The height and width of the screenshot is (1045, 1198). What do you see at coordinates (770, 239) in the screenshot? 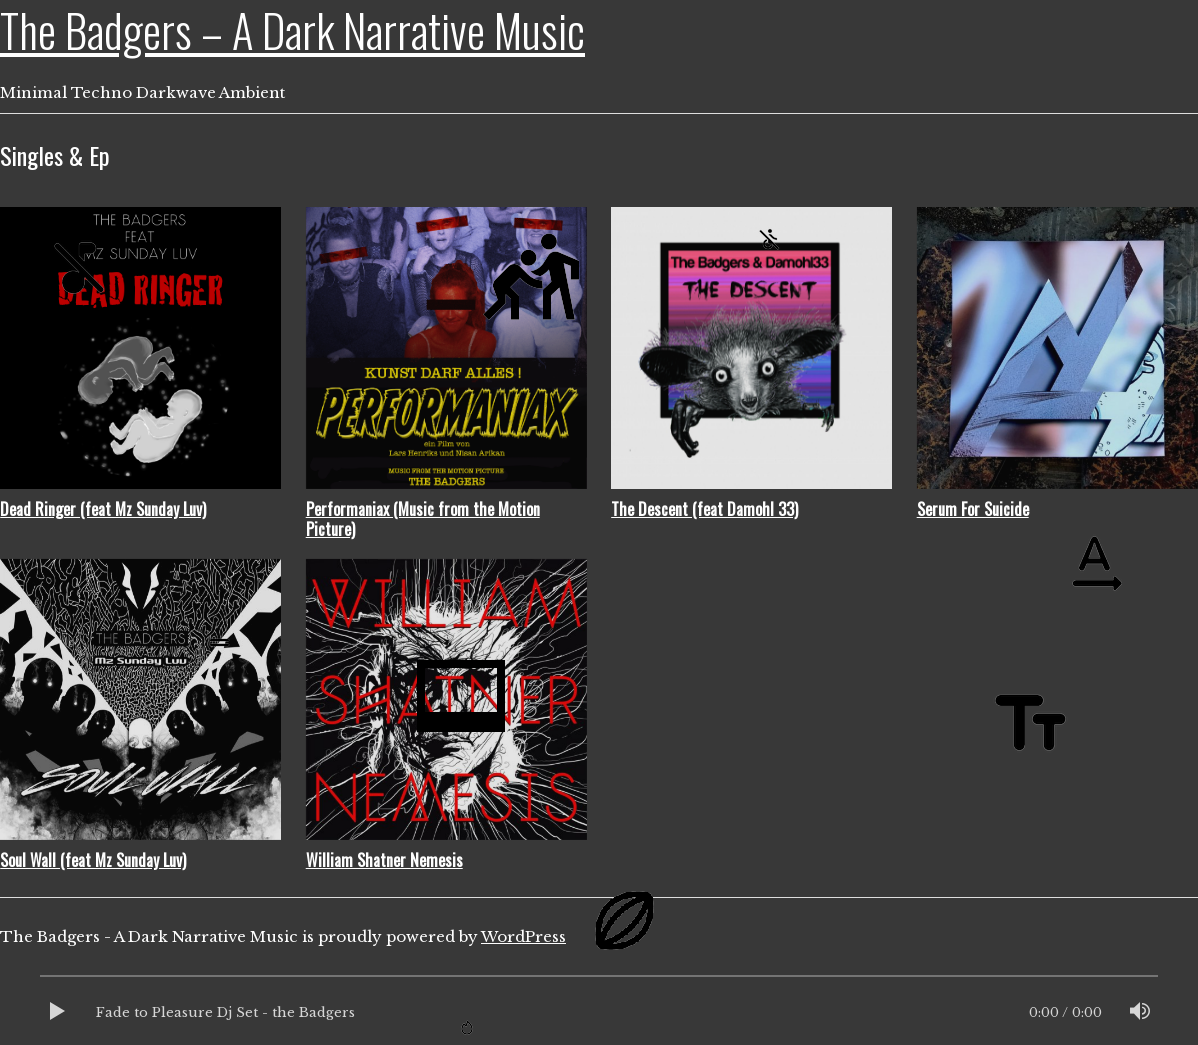
I see `indicates location or feature is not wheelchair accessible` at bounding box center [770, 239].